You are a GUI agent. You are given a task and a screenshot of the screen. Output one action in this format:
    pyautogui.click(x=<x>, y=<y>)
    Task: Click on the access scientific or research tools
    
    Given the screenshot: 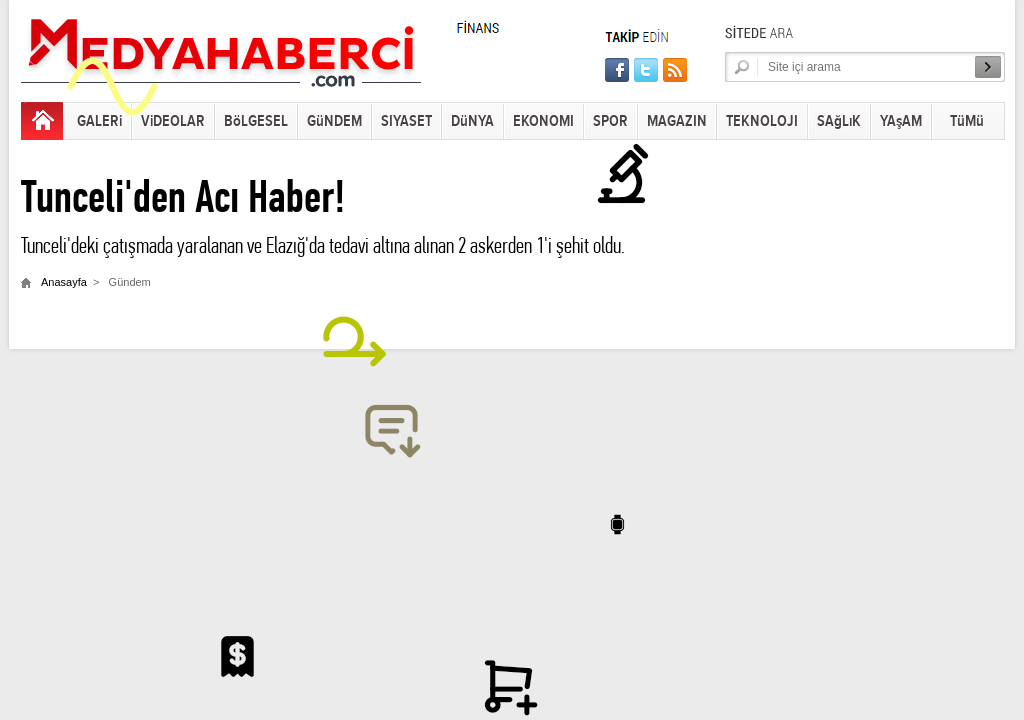 What is the action you would take?
    pyautogui.click(x=621, y=173)
    